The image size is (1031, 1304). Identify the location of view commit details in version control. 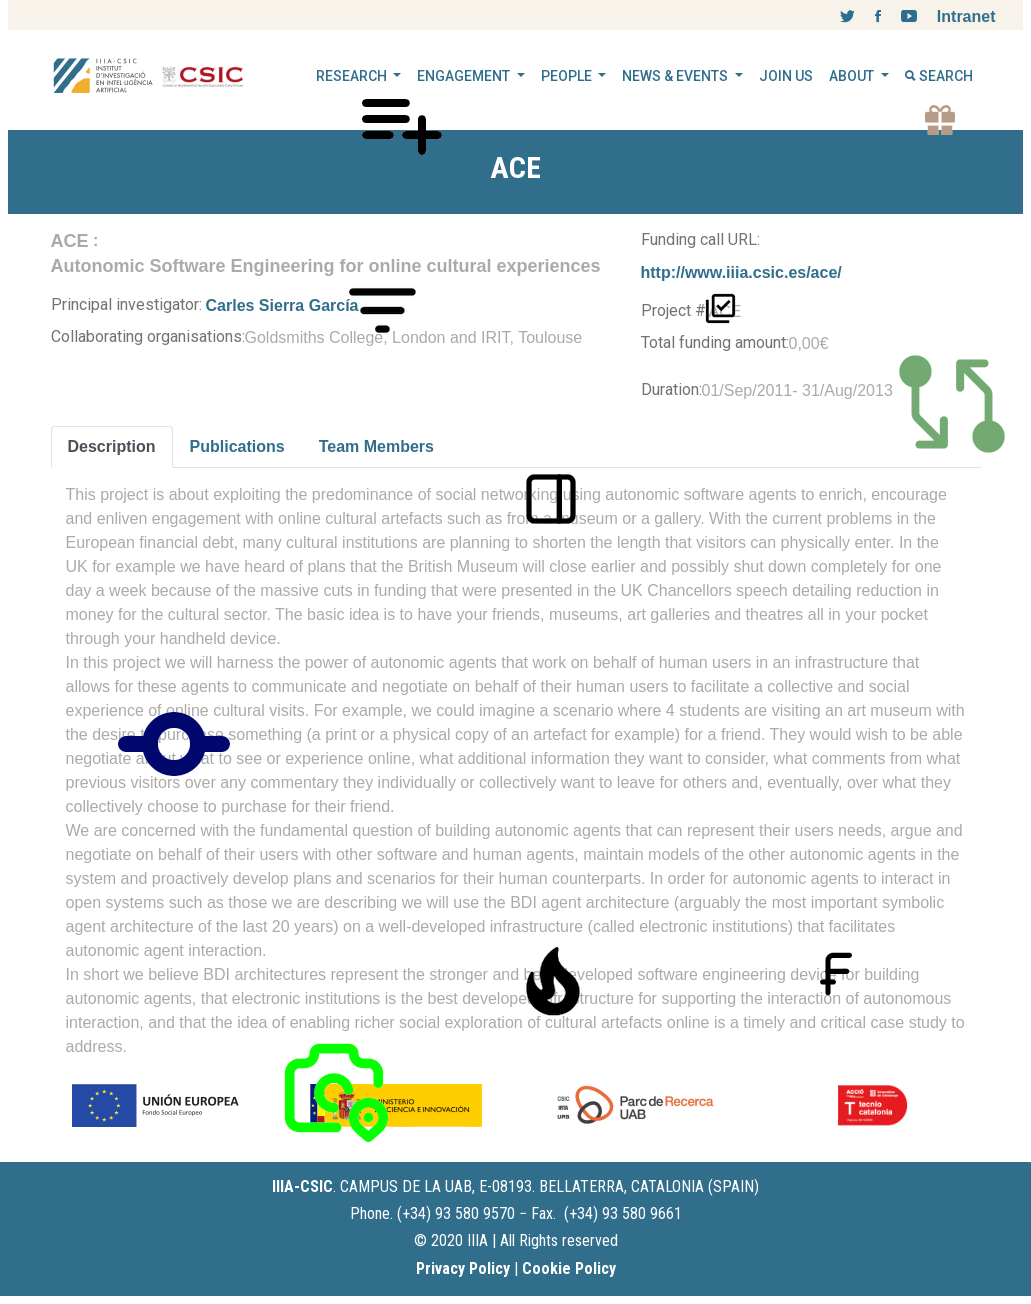
(174, 744).